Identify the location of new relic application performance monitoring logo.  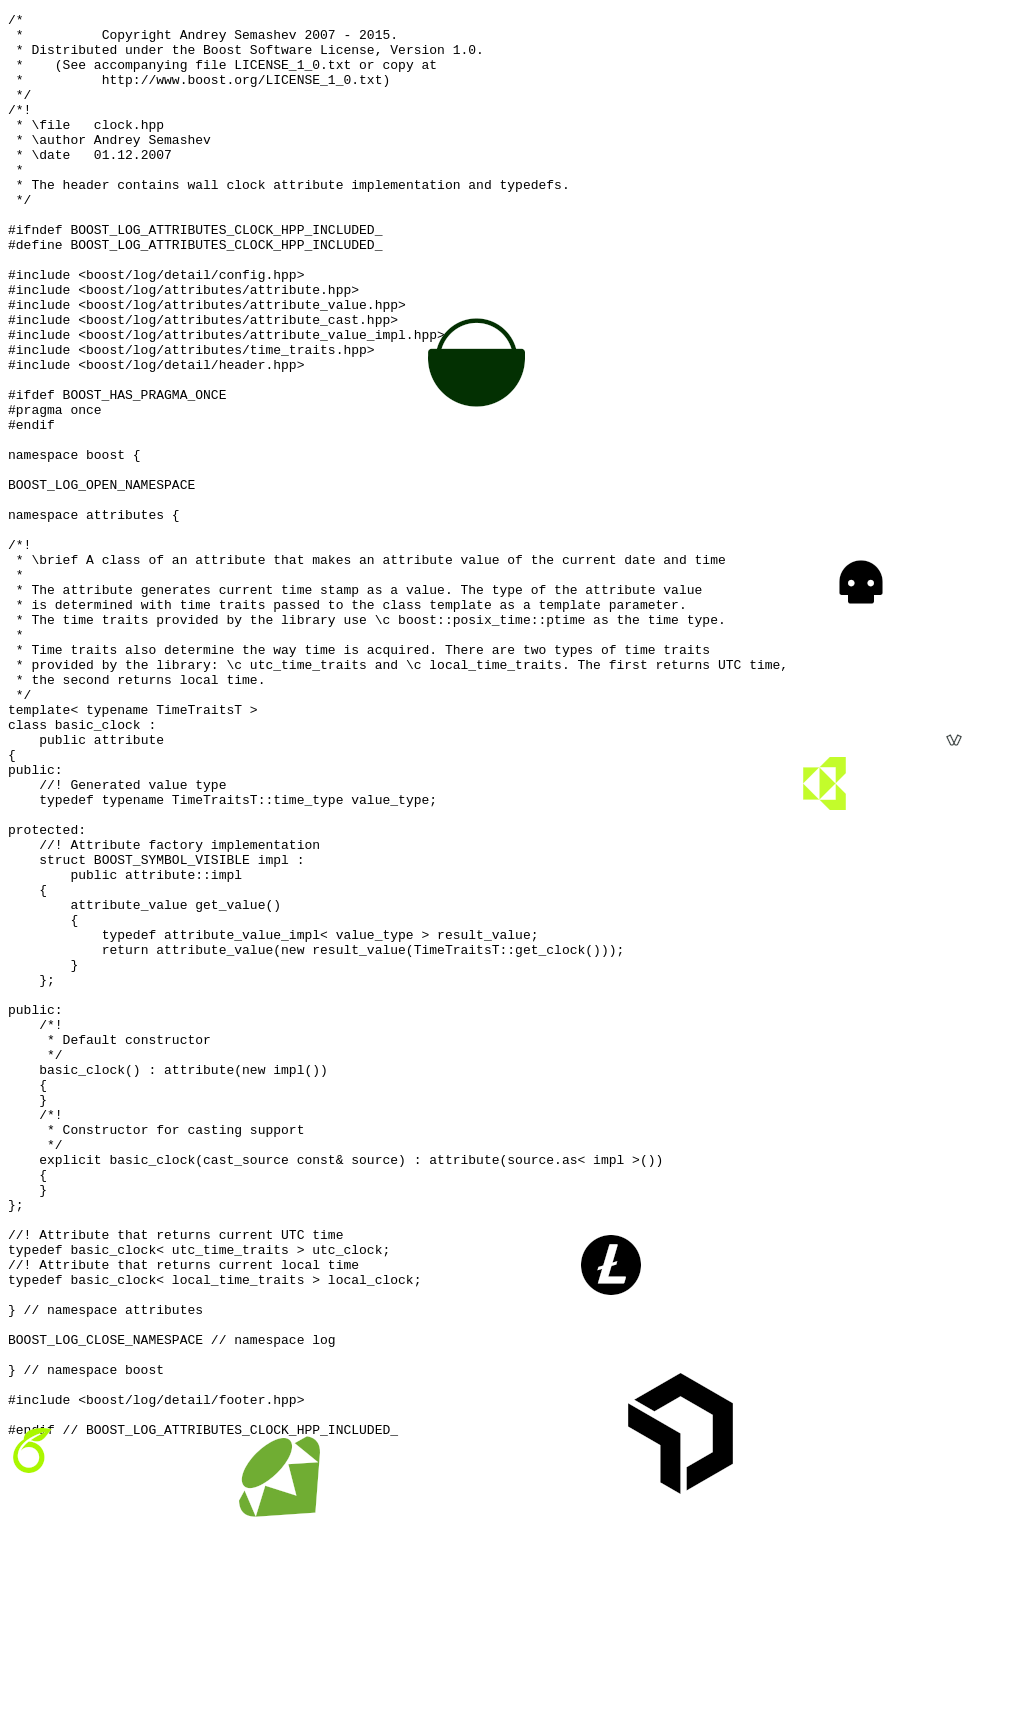
(680, 1433).